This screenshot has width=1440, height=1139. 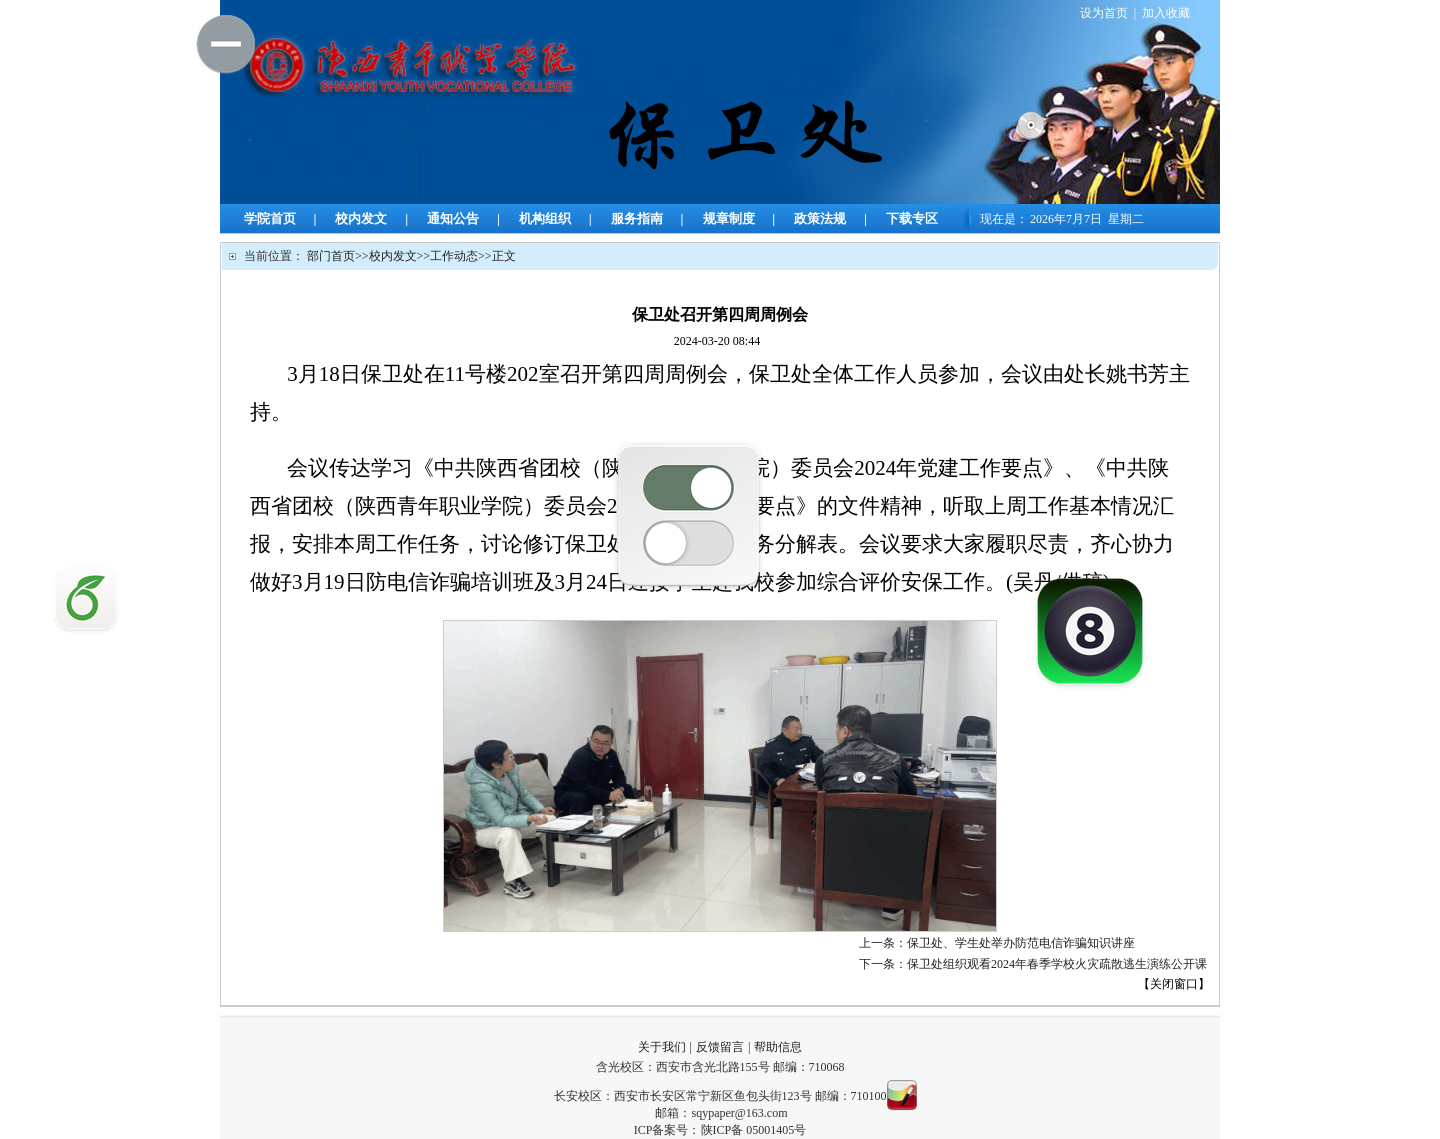 What do you see at coordinates (902, 1095) in the screenshot?
I see `open winetricks application` at bounding box center [902, 1095].